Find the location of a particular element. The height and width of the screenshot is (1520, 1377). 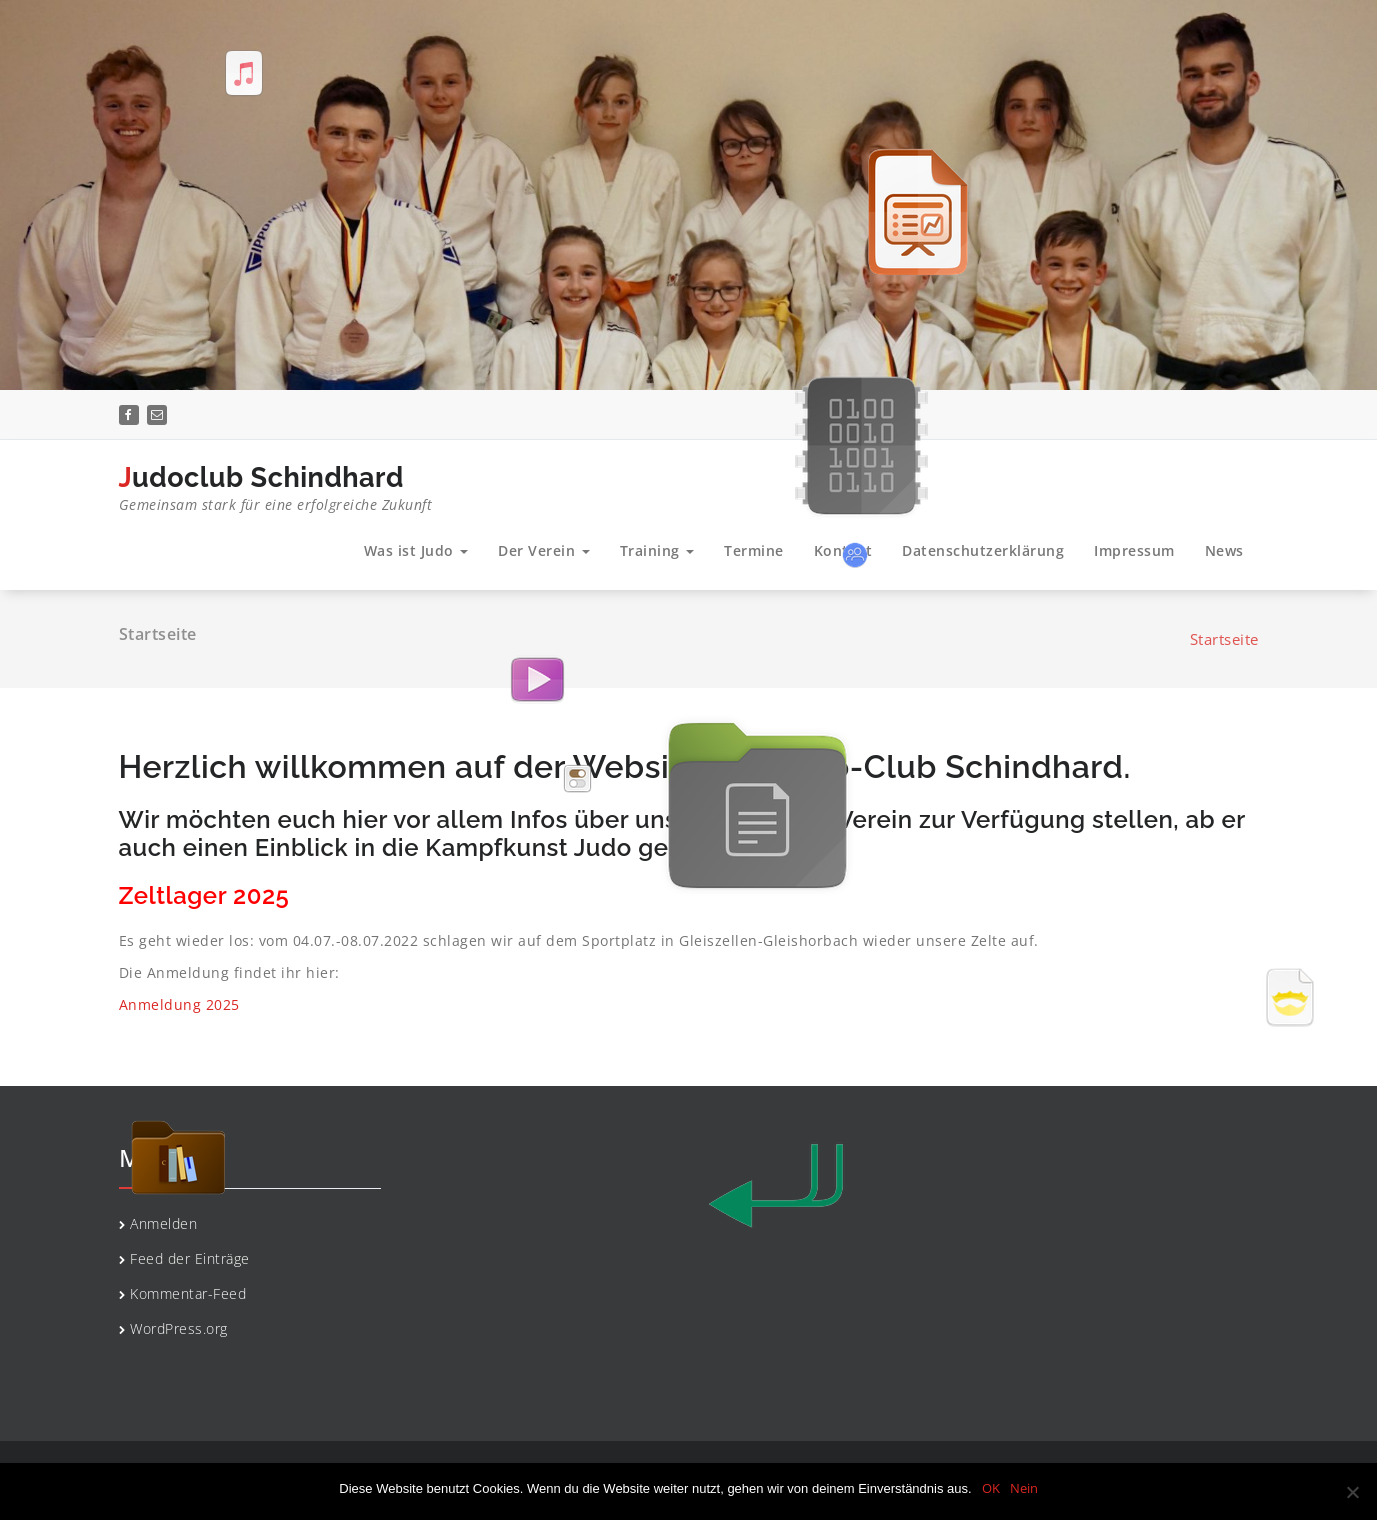

nim programming language source file is located at coordinates (1290, 997).